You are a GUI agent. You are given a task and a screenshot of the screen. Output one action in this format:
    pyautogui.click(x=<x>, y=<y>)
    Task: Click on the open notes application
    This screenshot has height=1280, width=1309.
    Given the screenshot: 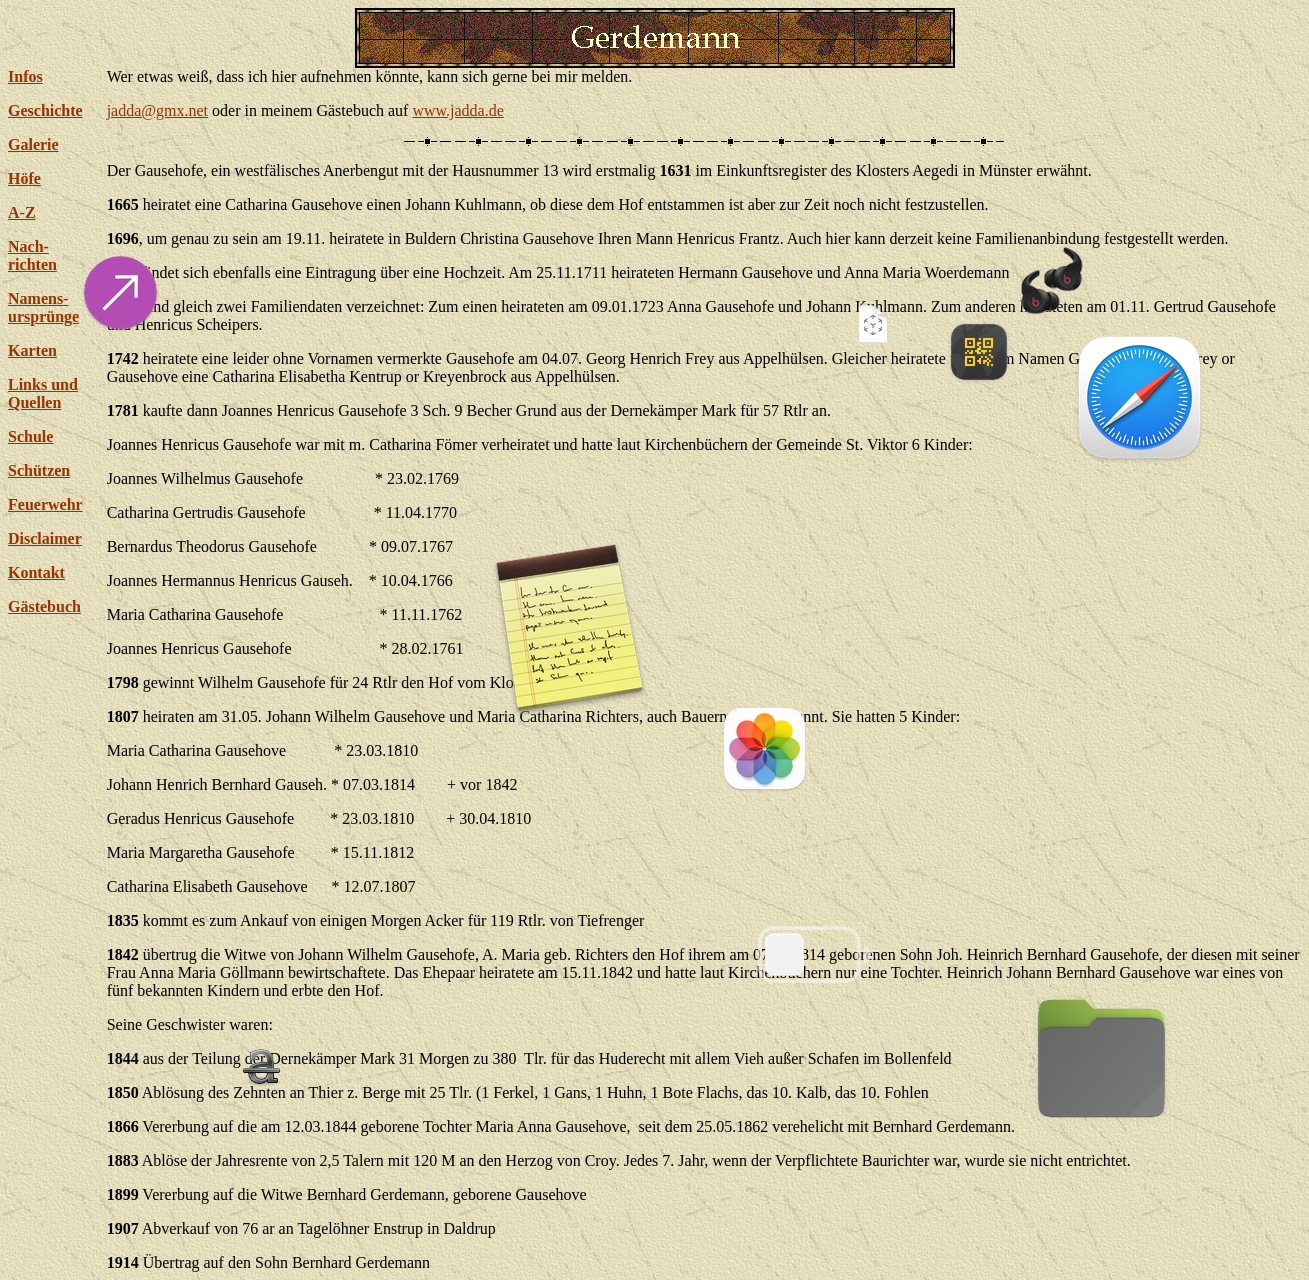 What is the action you would take?
    pyautogui.click(x=569, y=627)
    